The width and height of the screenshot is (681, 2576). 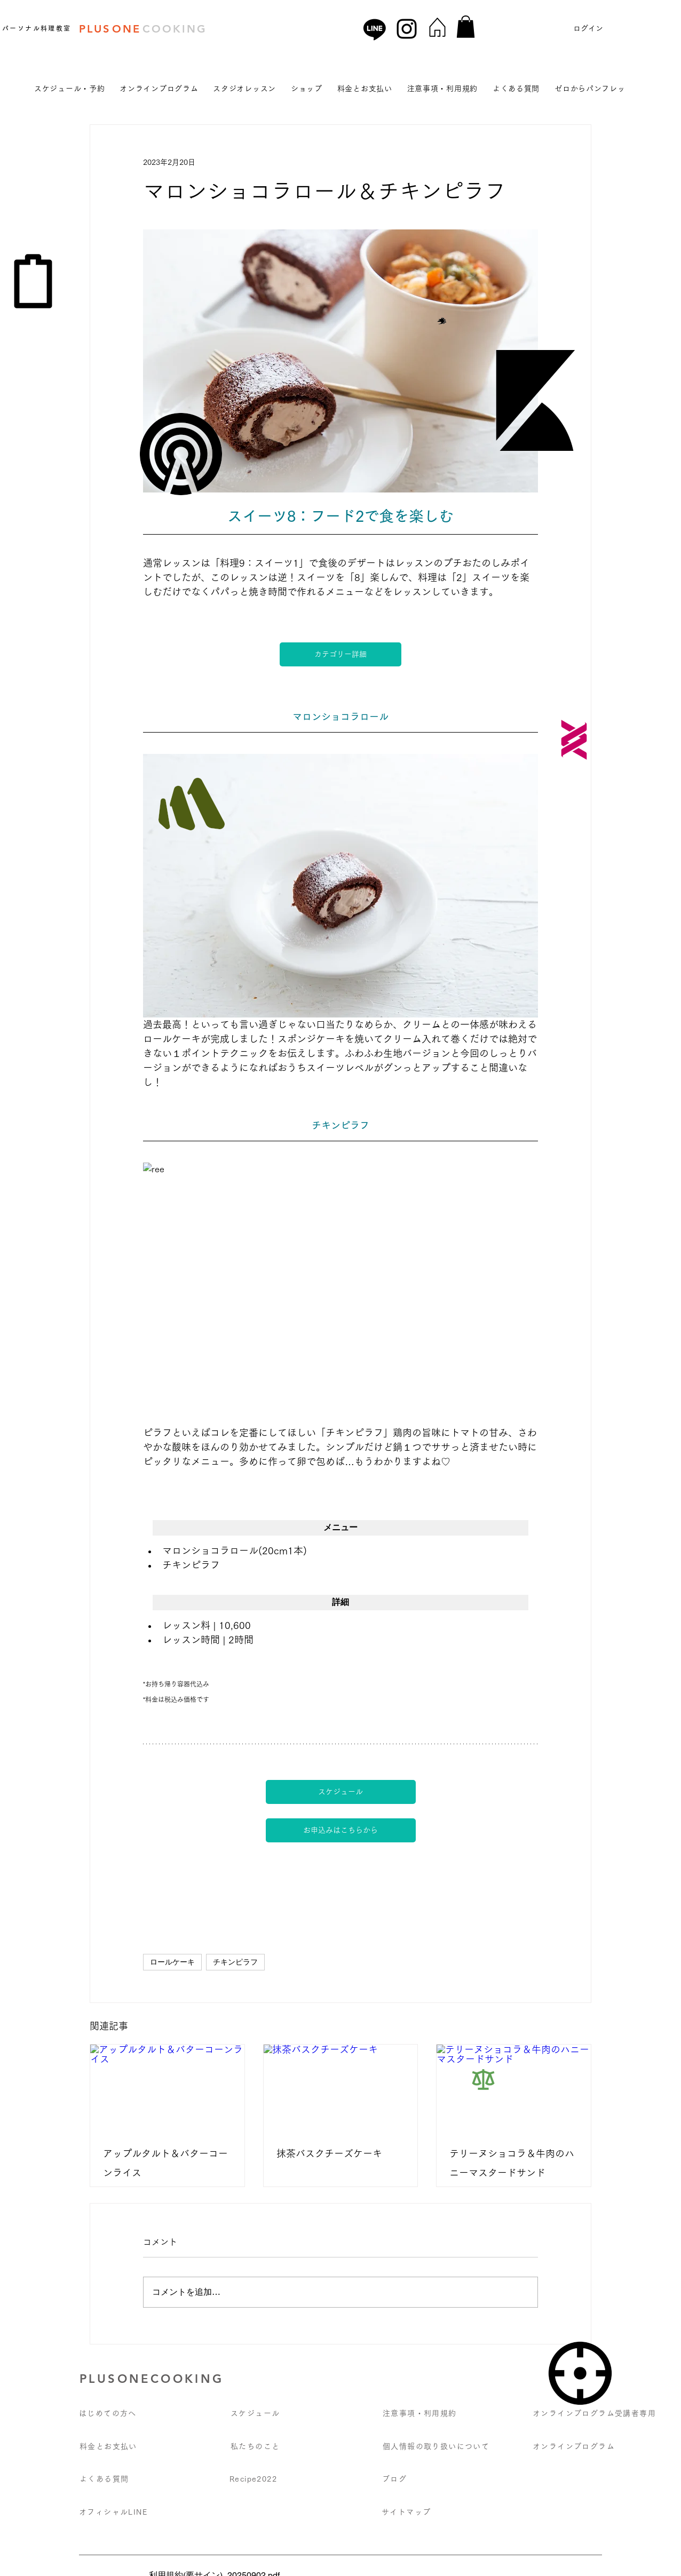 I want to click on better stack logo, so click(x=192, y=804).